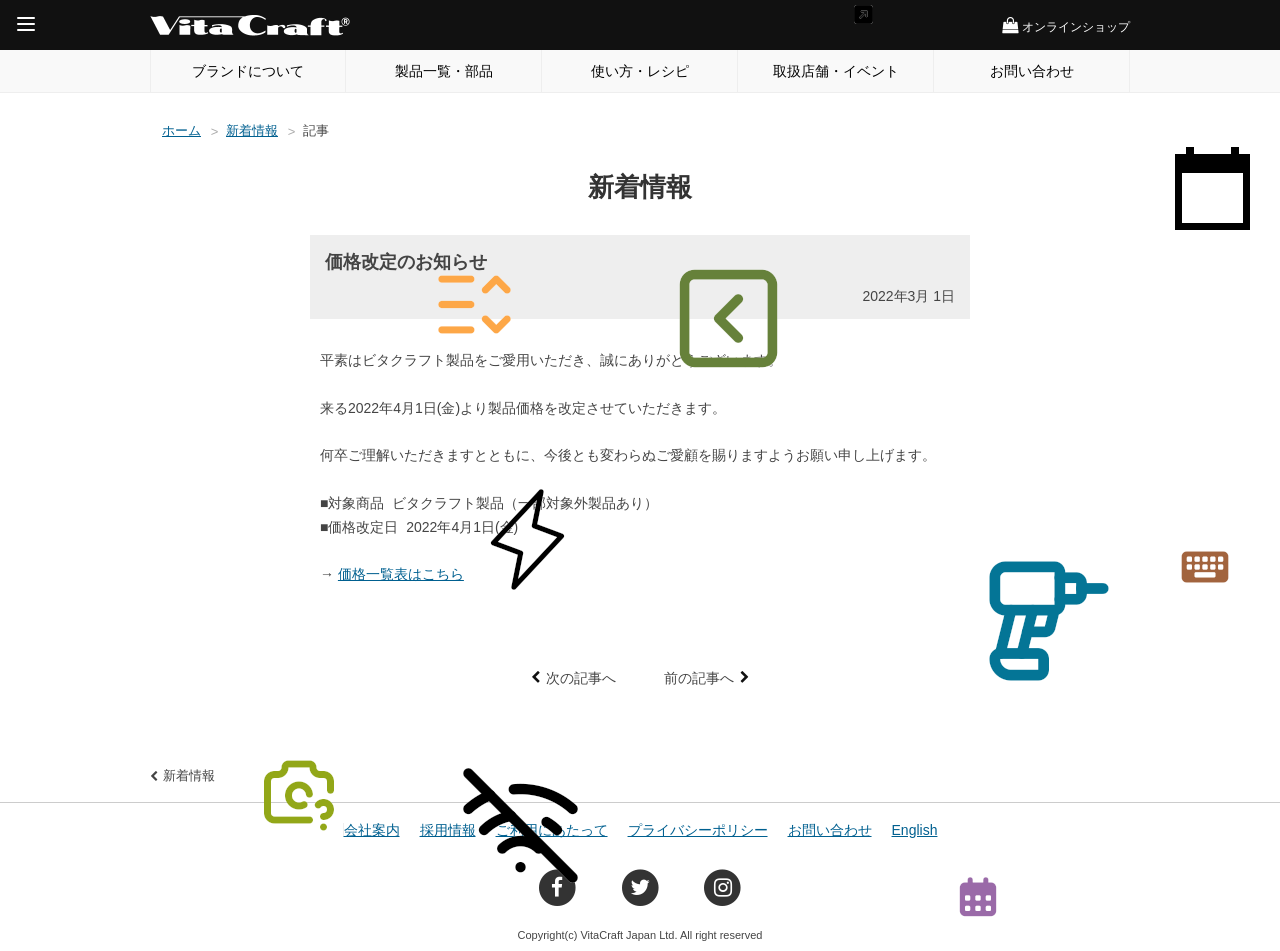 This screenshot has width=1280, height=951. Describe the element at coordinates (978, 898) in the screenshot. I see `view calendar with scheduled events` at that location.